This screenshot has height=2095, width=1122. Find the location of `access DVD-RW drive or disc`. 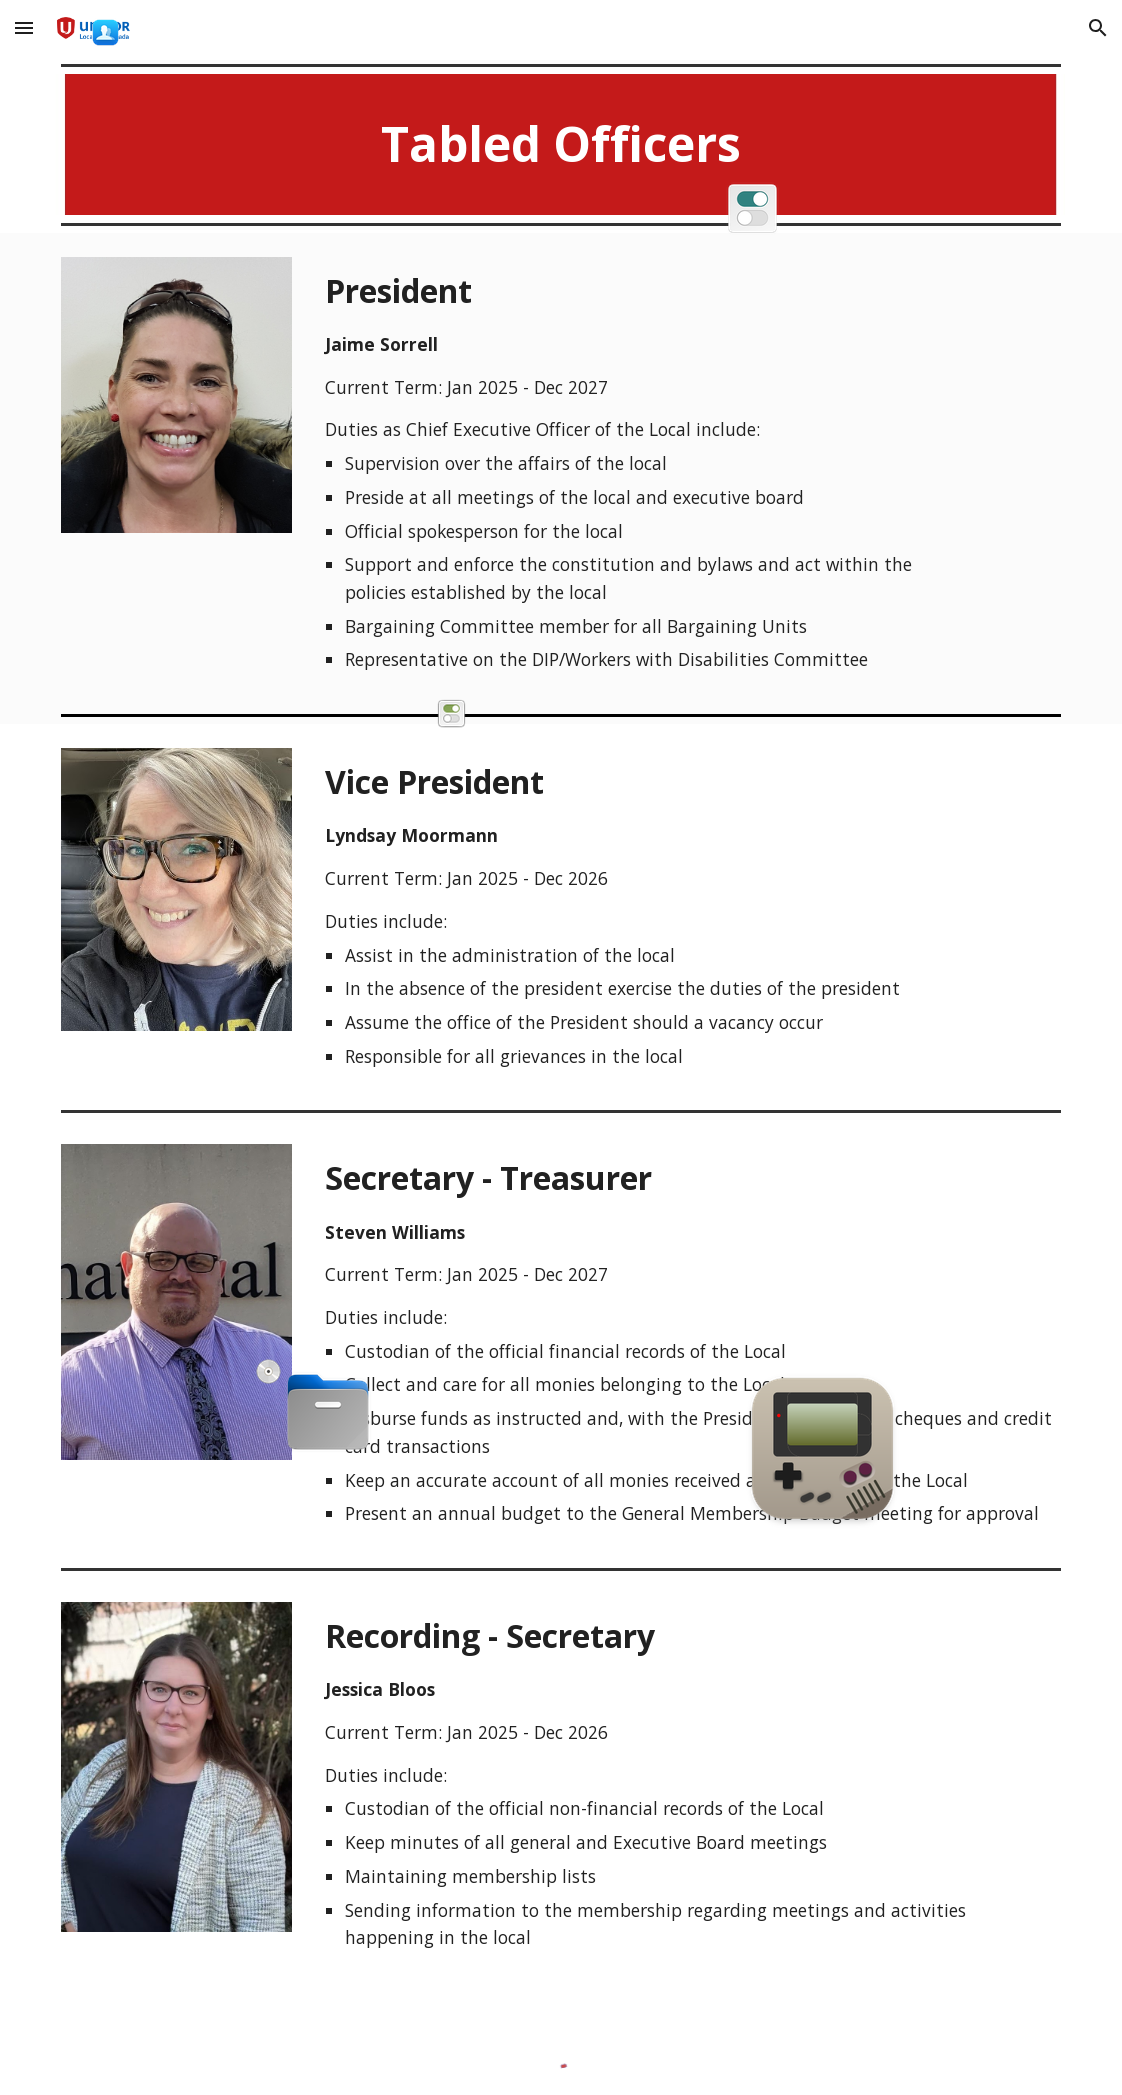

access DVD-RW drive or disc is located at coordinates (268, 1371).